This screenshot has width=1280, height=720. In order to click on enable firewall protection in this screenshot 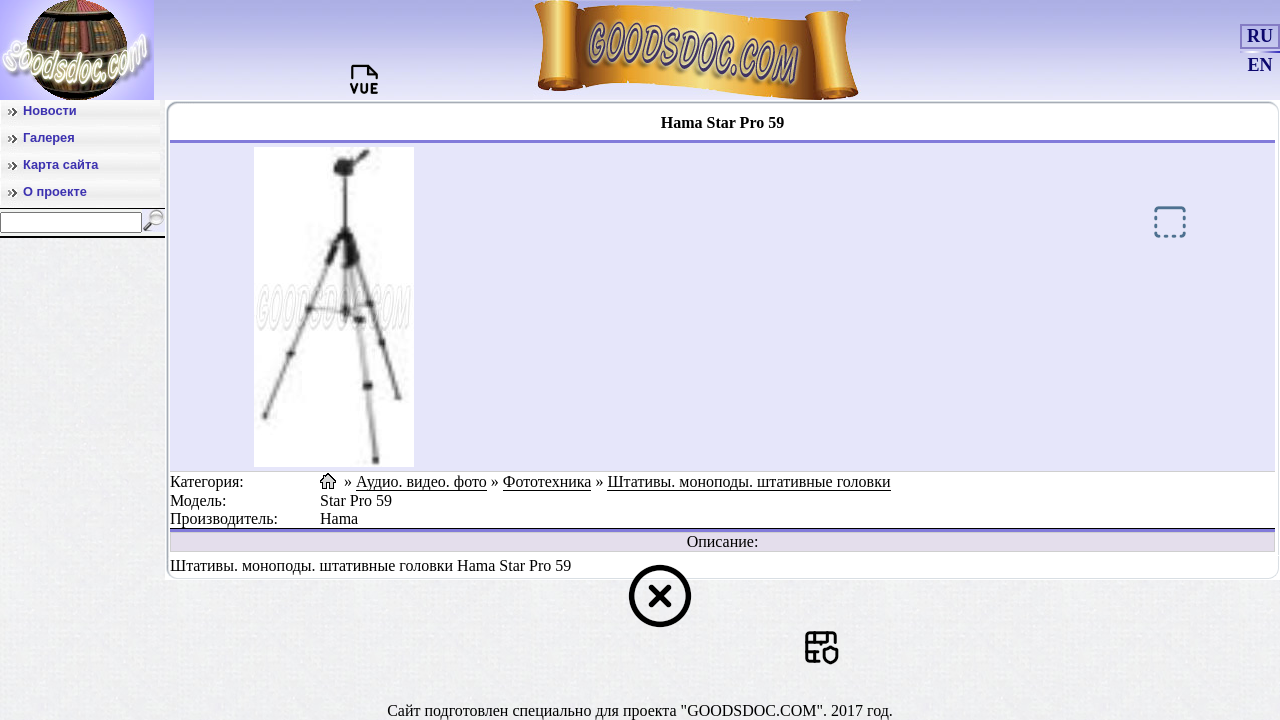, I will do `click(821, 647)`.